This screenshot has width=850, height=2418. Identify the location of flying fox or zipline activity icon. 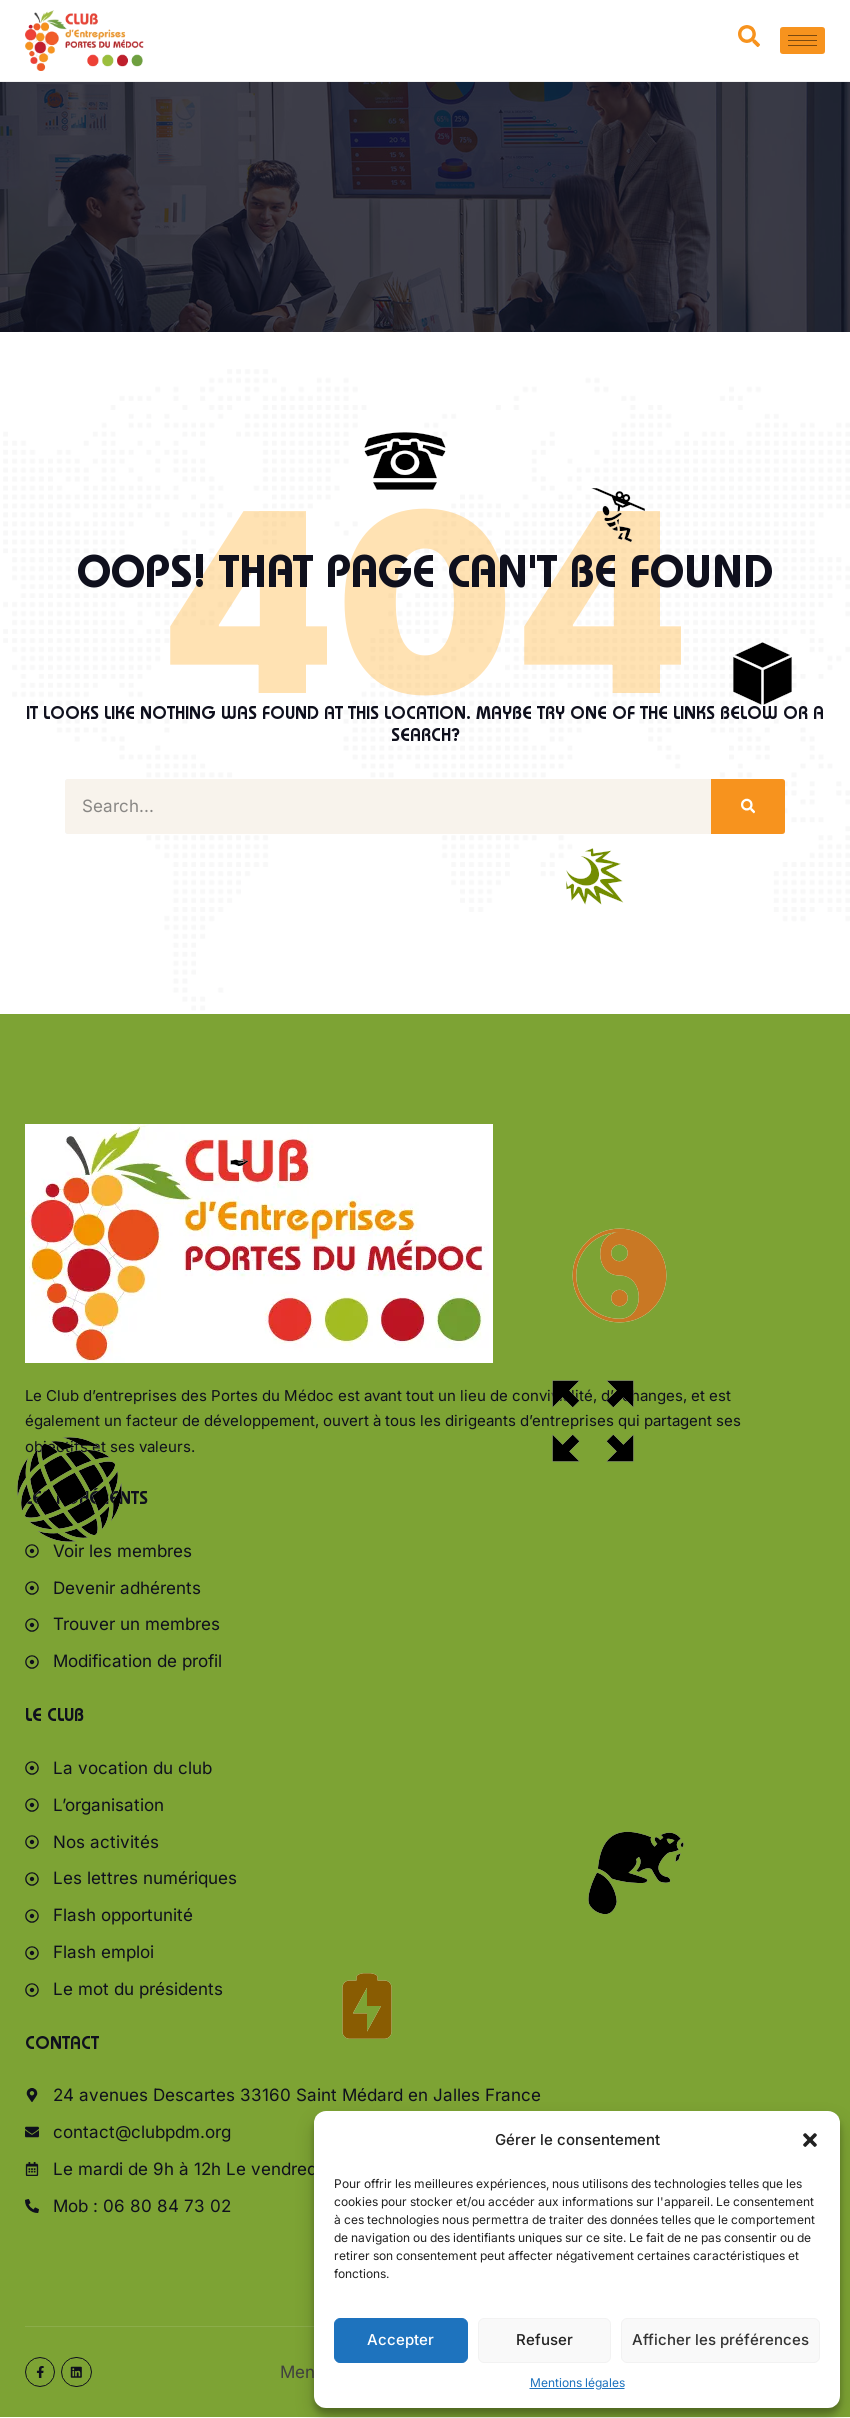
(616, 516).